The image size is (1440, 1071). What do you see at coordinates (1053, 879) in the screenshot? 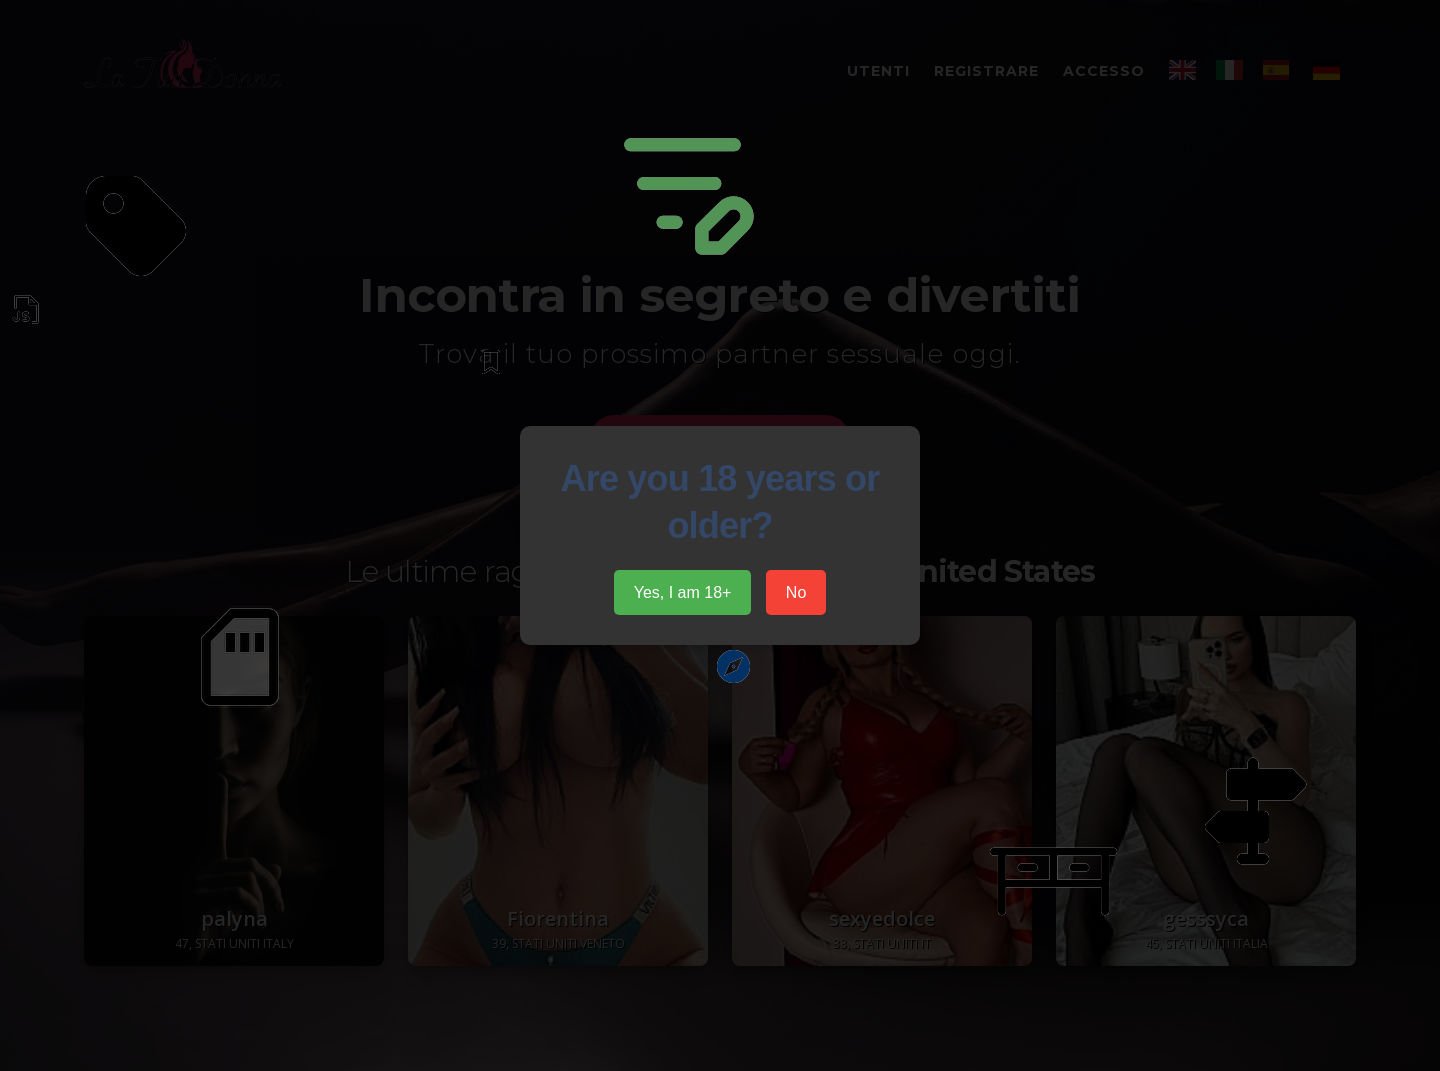
I see `access workspace or office settings` at bounding box center [1053, 879].